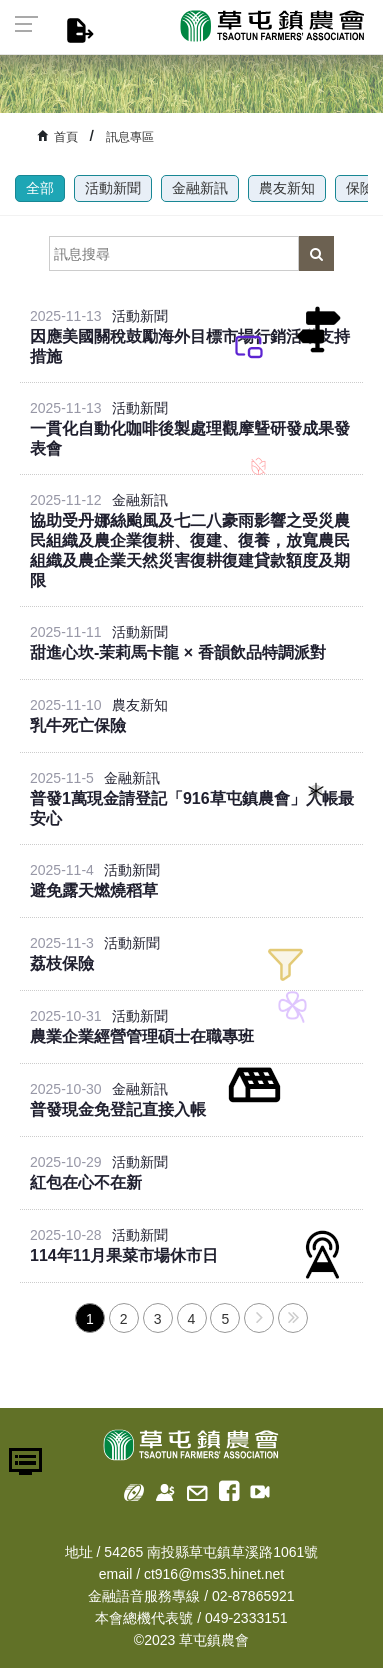 This screenshot has width=383, height=1668. Describe the element at coordinates (317, 329) in the screenshot. I see `get directions to a destination` at that location.